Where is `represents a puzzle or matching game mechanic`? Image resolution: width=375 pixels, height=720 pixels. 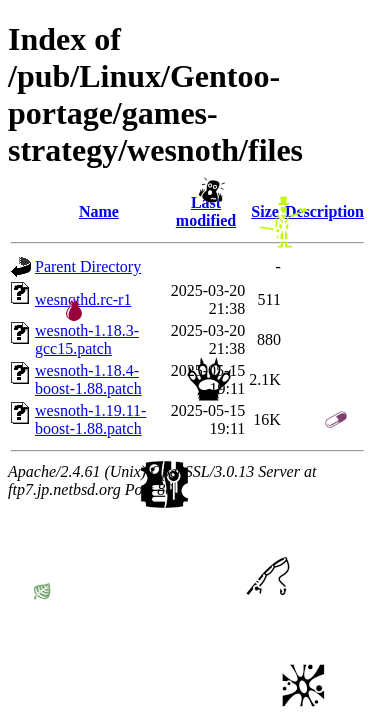 represents a puzzle or matching game mechanic is located at coordinates (164, 484).